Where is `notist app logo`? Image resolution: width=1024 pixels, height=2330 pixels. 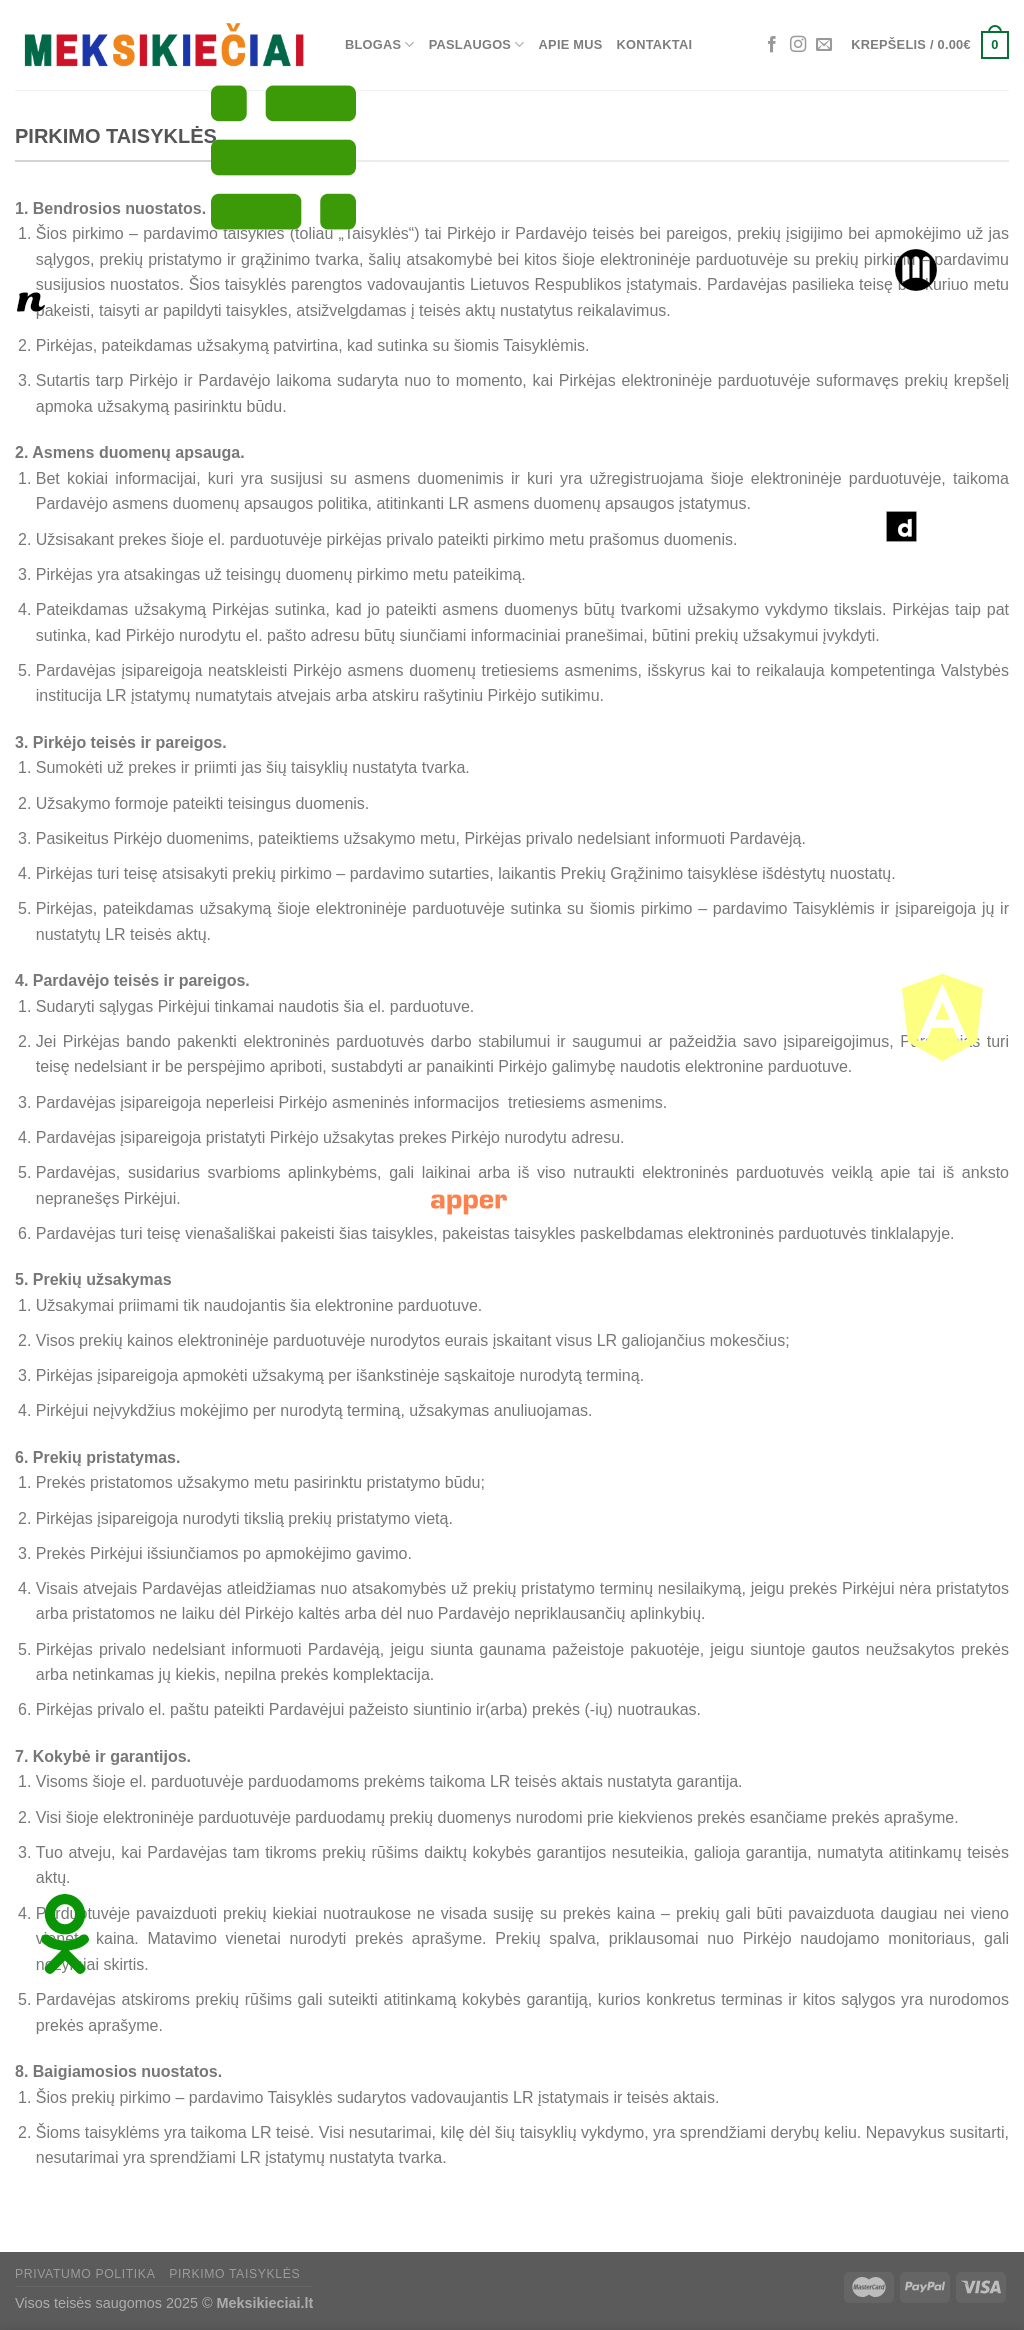 notist app logo is located at coordinates (31, 302).